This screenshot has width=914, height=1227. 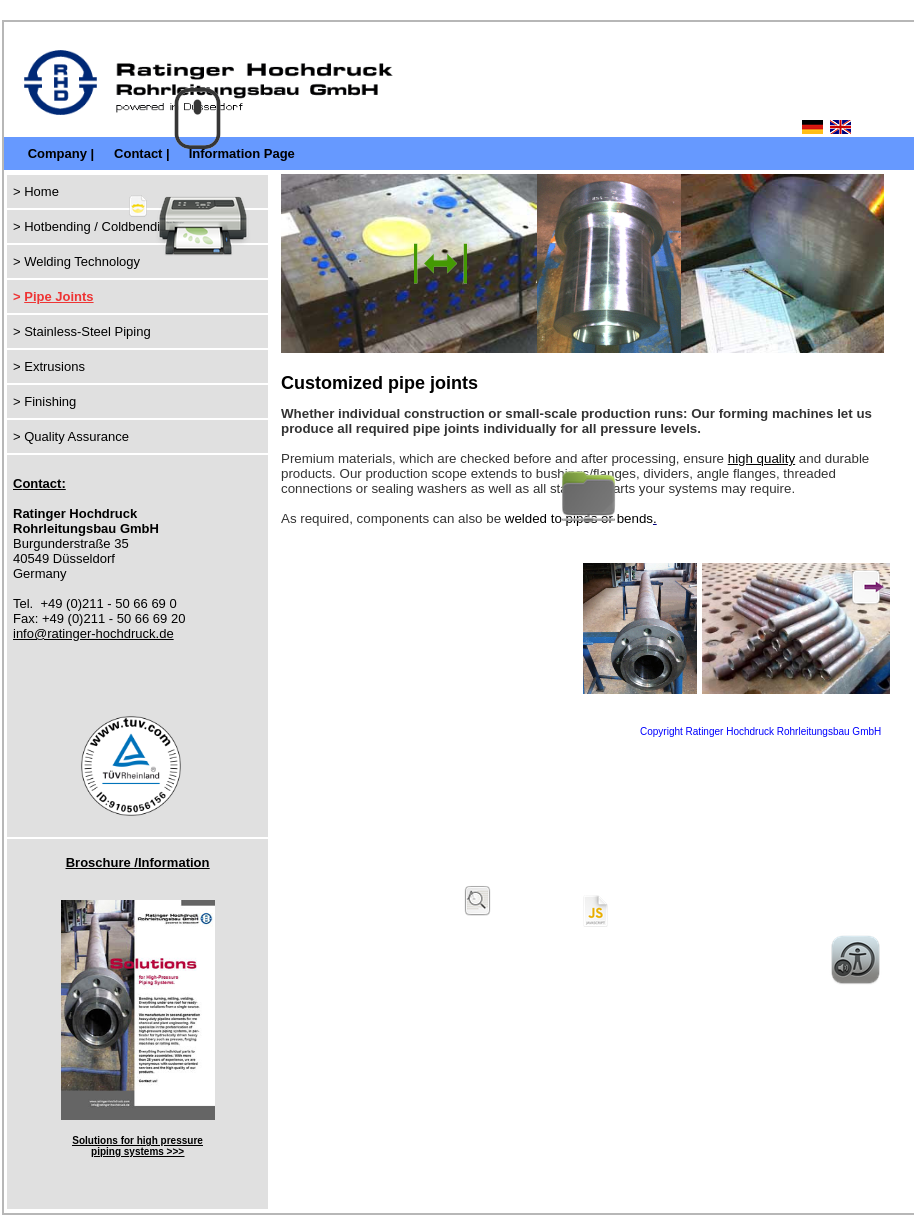 I want to click on access mouse settings, so click(x=197, y=118).